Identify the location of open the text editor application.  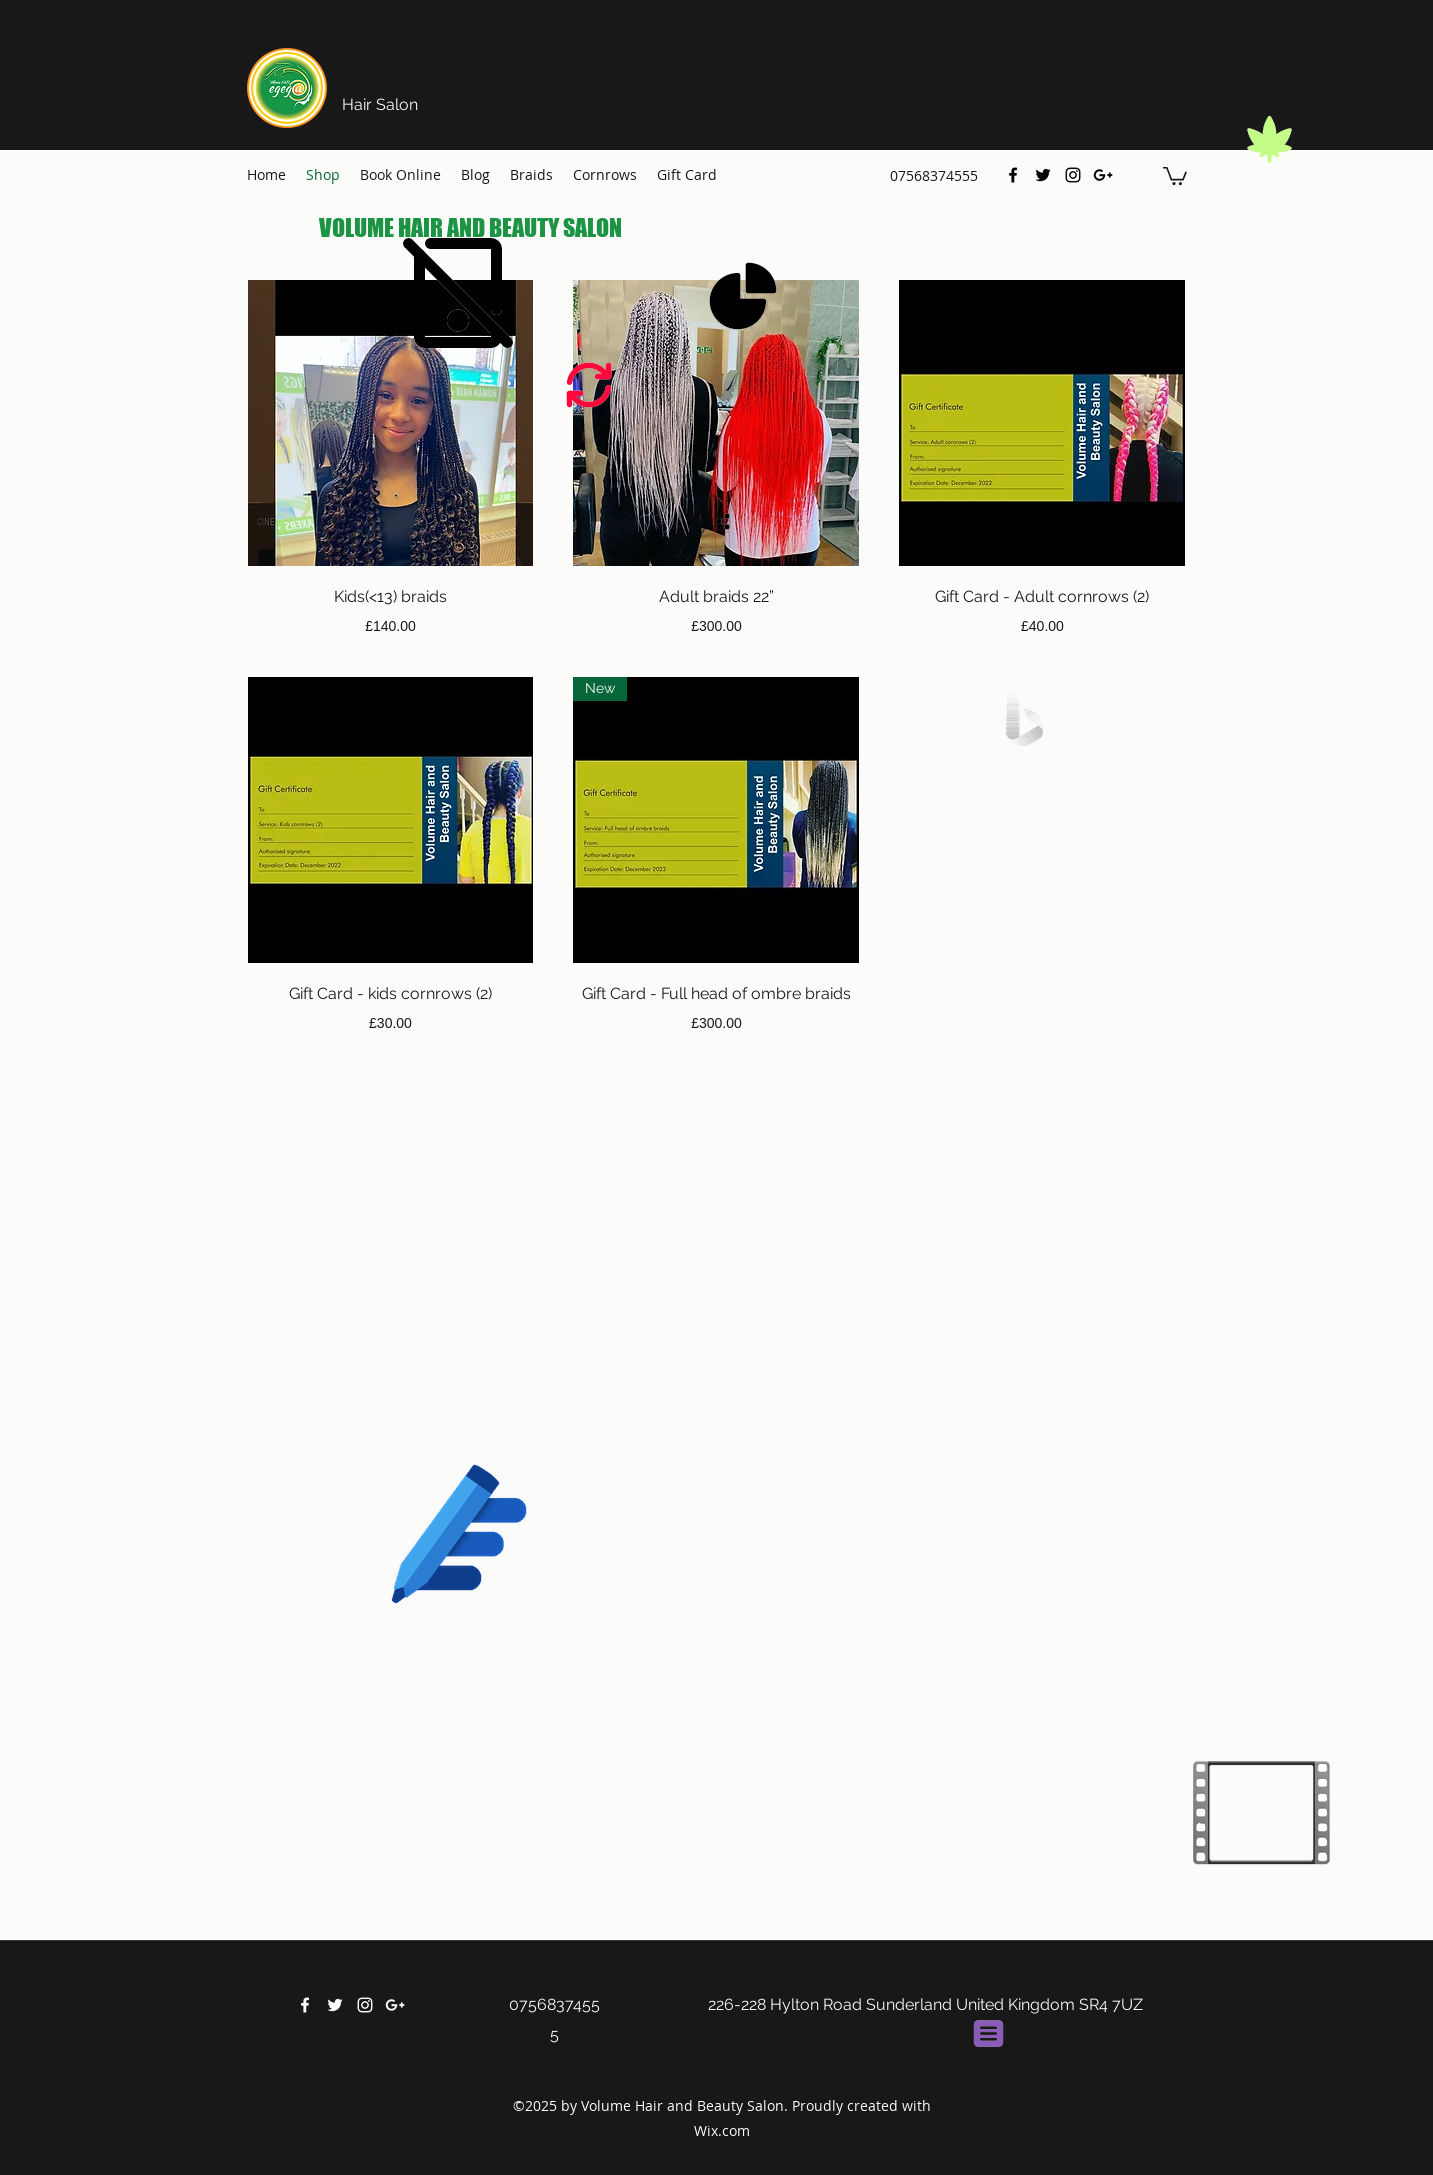
(461, 1534).